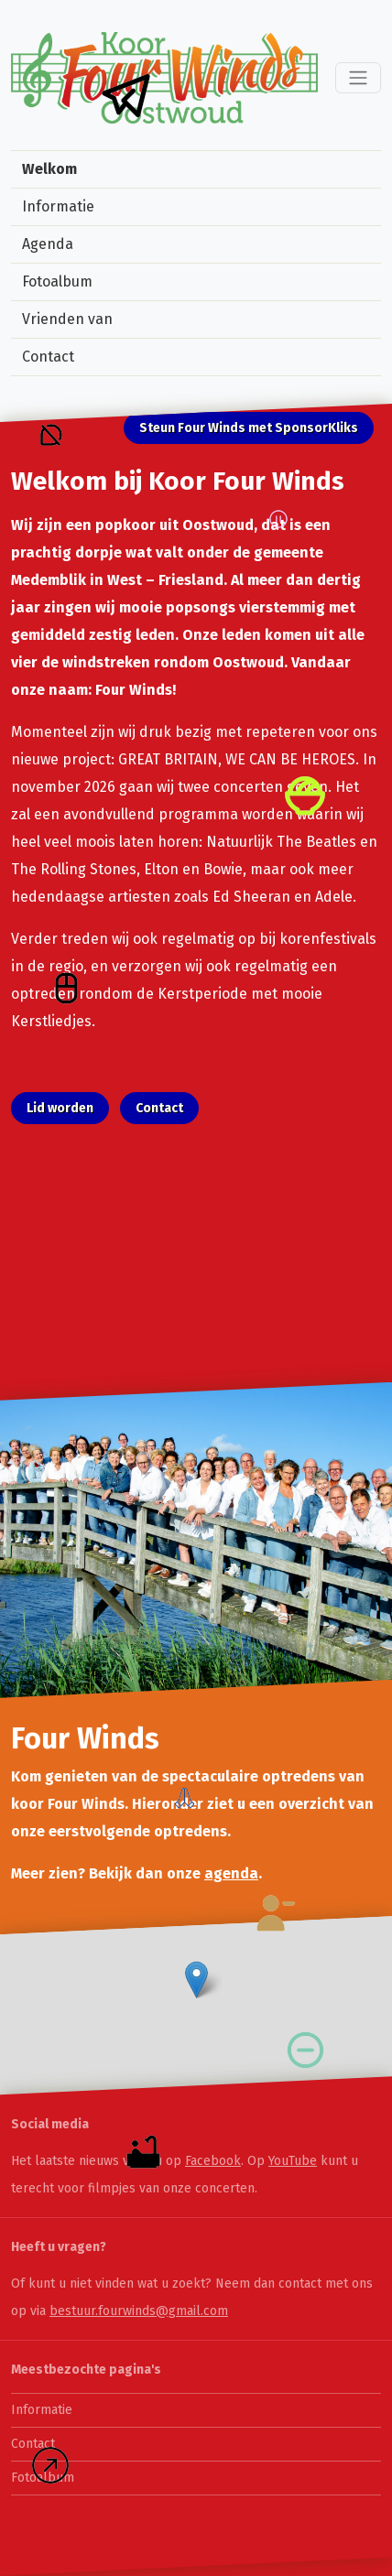  What do you see at coordinates (278, 519) in the screenshot?
I see `pause media playback` at bounding box center [278, 519].